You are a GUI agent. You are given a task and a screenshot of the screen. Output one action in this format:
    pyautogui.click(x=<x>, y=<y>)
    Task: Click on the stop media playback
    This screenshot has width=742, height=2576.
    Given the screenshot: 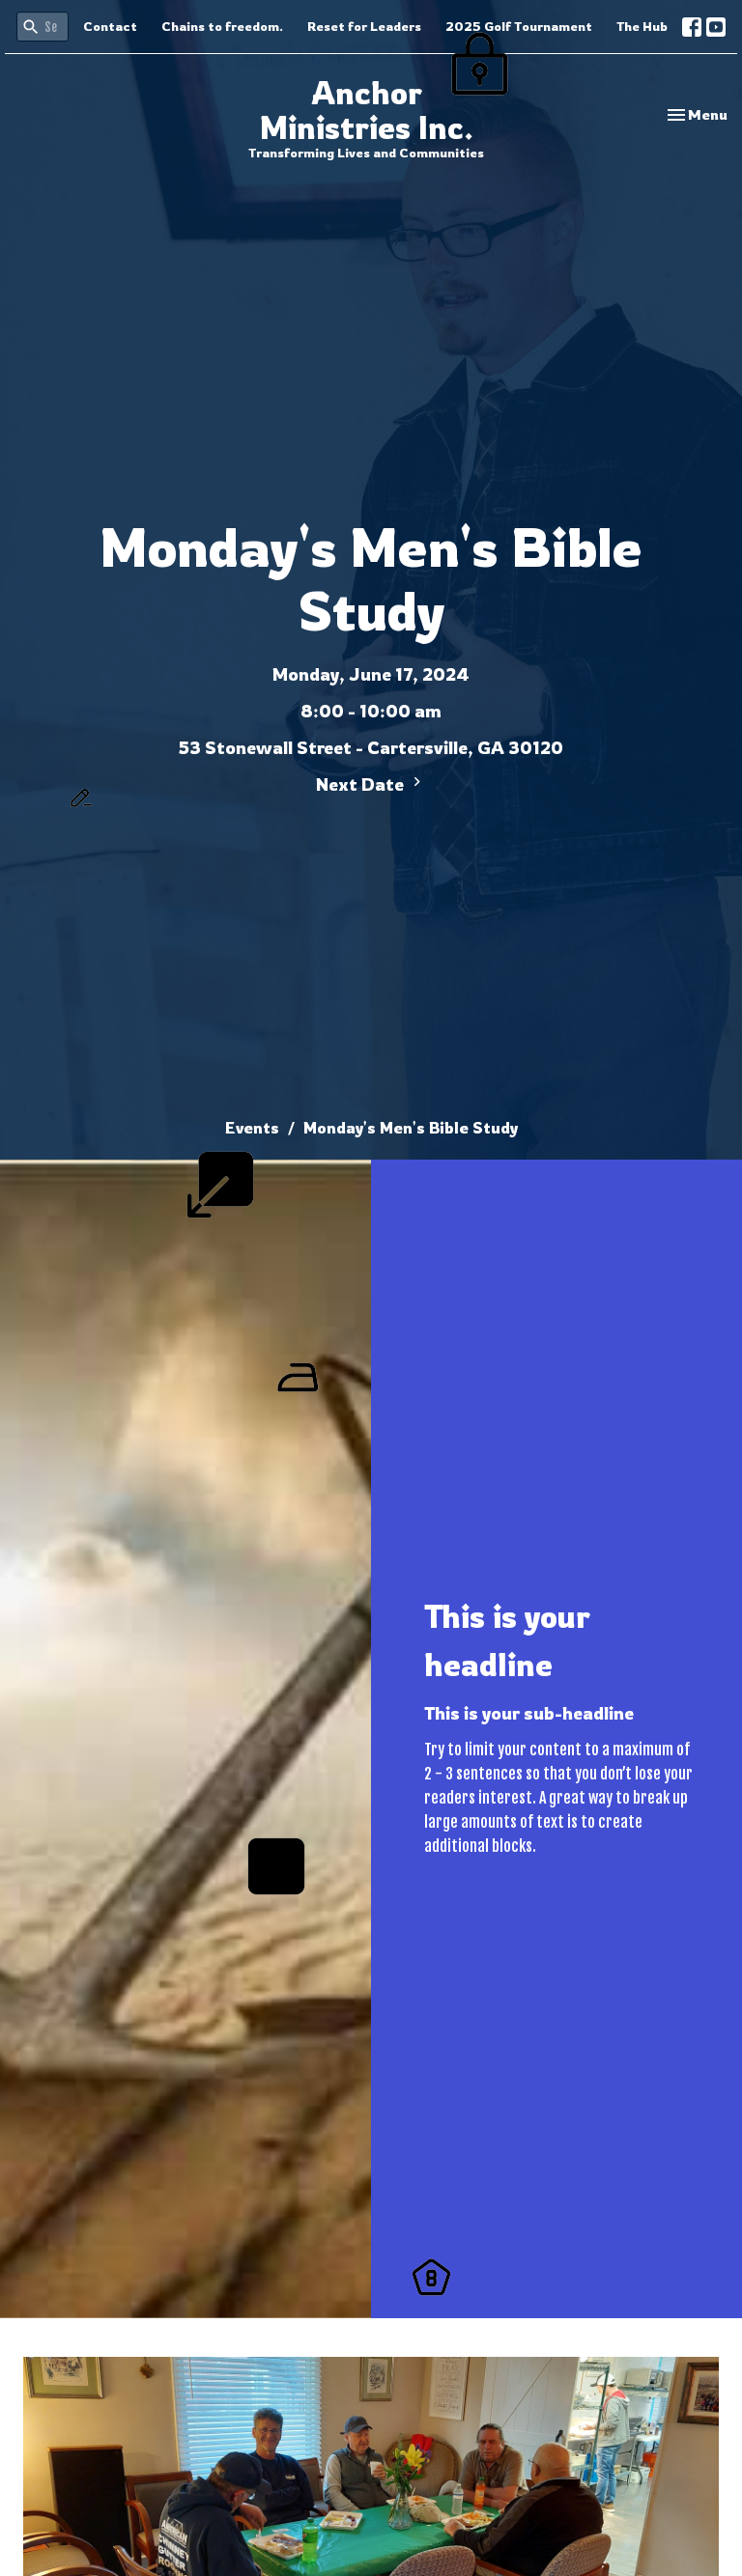 What is the action you would take?
    pyautogui.click(x=276, y=1866)
    